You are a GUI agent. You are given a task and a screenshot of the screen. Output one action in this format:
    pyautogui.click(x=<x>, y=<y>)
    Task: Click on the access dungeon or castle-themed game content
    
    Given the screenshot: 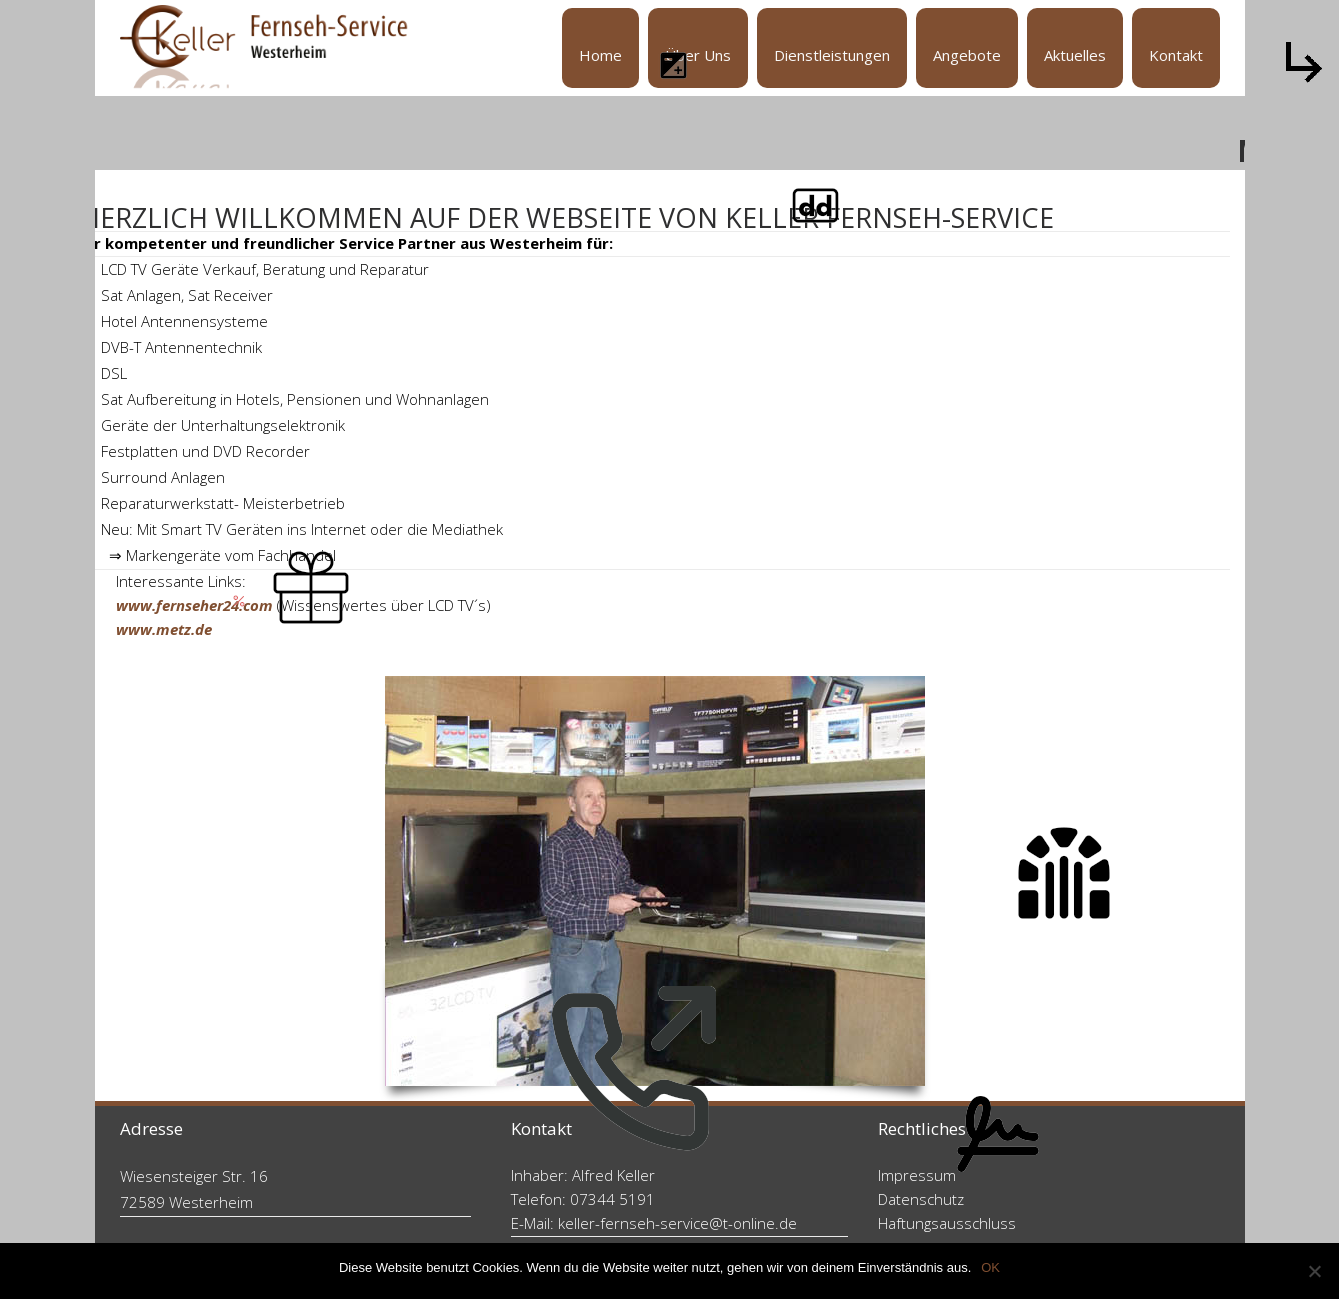 What is the action you would take?
    pyautogui.click(x=1064, y=873)
    